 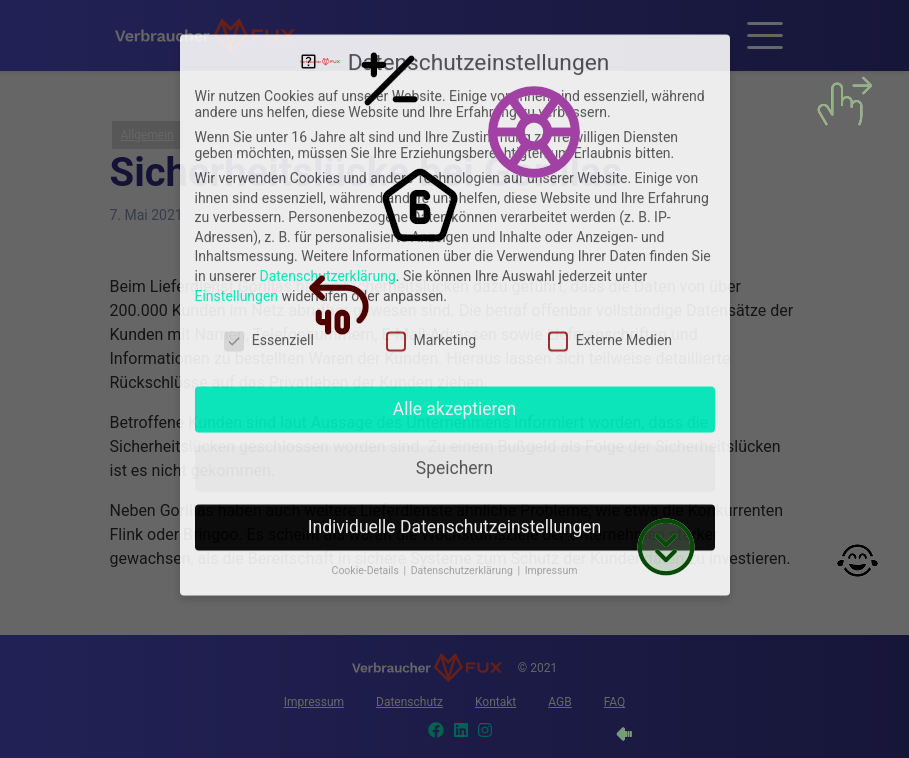 What do you see at coordinates (842, 103) in the screenshot?
I see `swipe right to continue or proceed` at bounding box center [842, 103].